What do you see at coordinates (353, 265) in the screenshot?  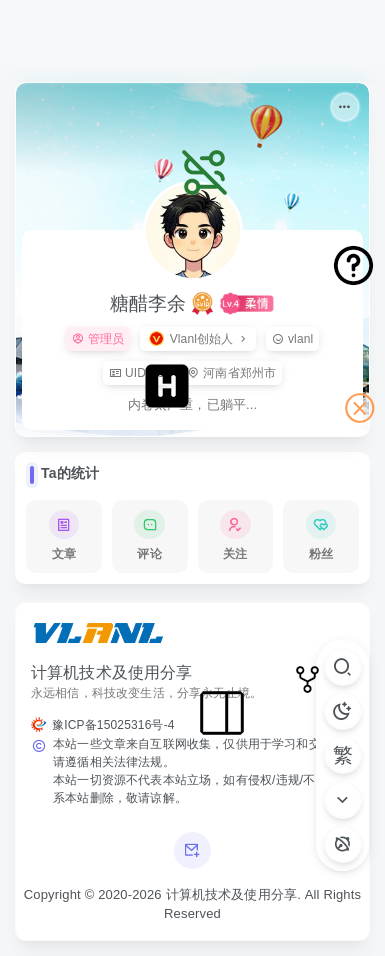 I see `access help or support information` at bounding box center [353, 265].